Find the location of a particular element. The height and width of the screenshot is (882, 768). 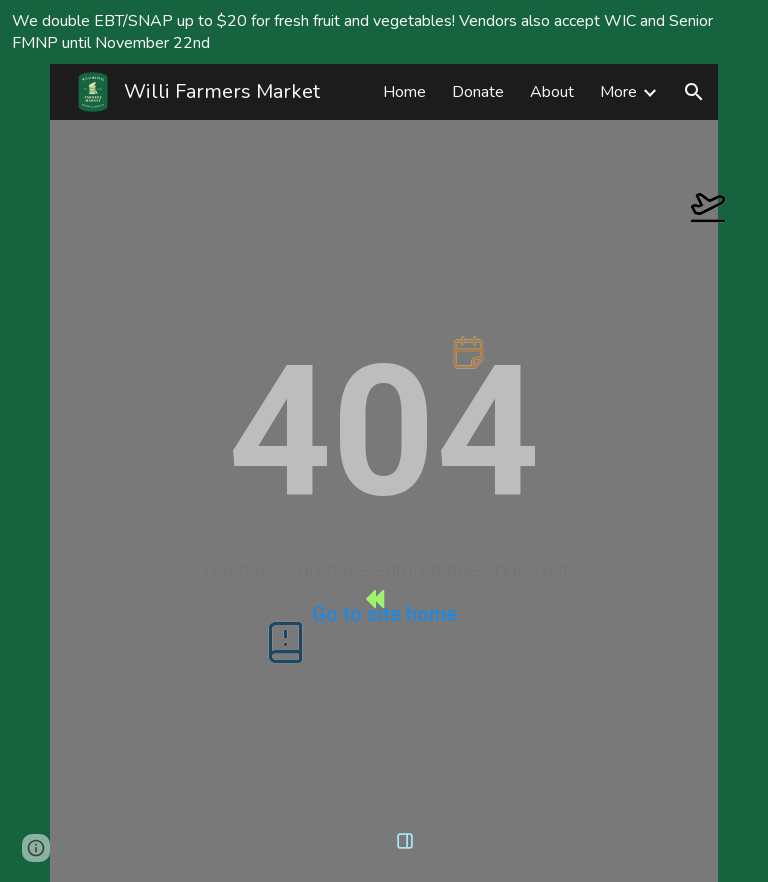

skip to previous track or beginning is located at coordinates (376, 599).